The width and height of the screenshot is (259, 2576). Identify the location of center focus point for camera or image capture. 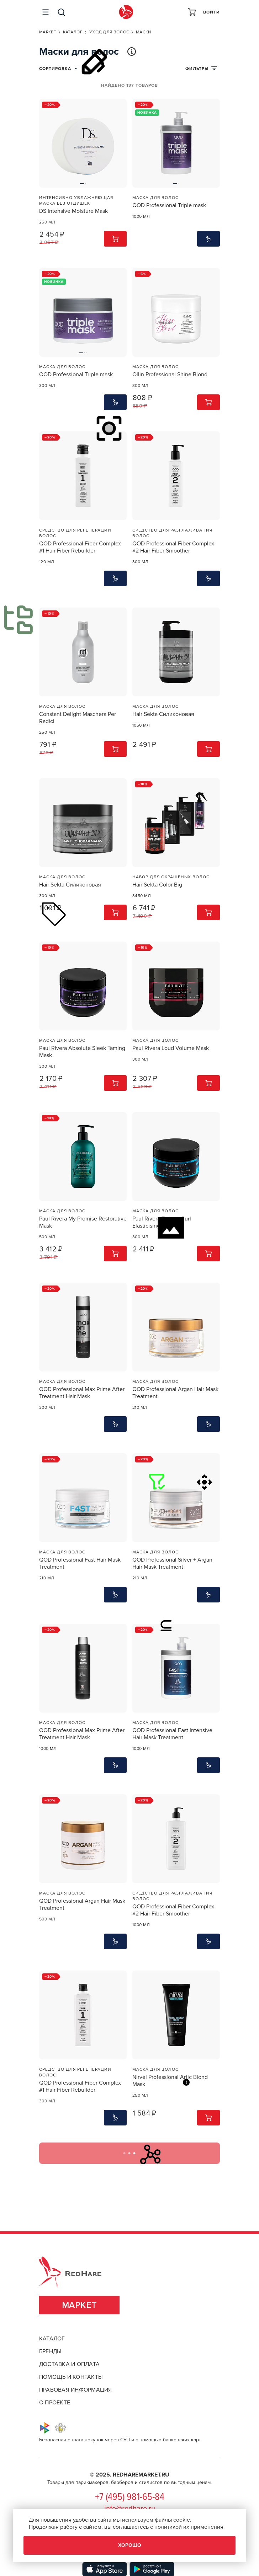
(109, 428).